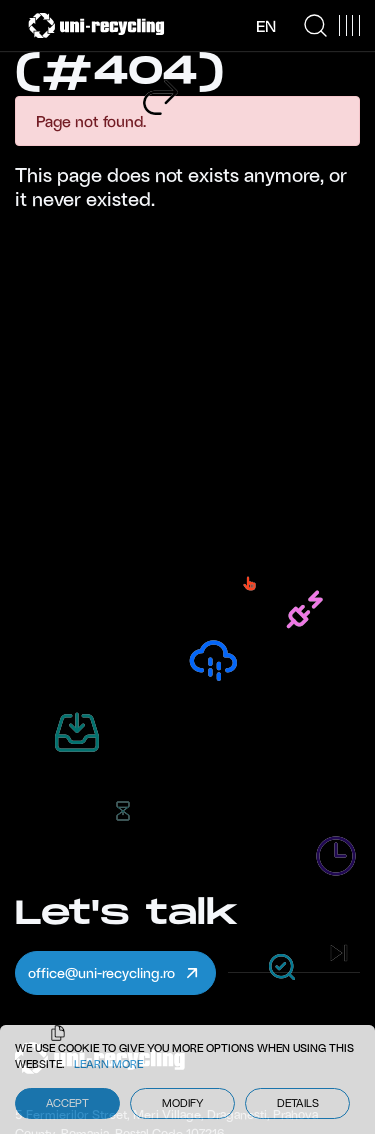 The image size is (375, 1134). I want to click on indicates a process is in progress, so click(123, 811).